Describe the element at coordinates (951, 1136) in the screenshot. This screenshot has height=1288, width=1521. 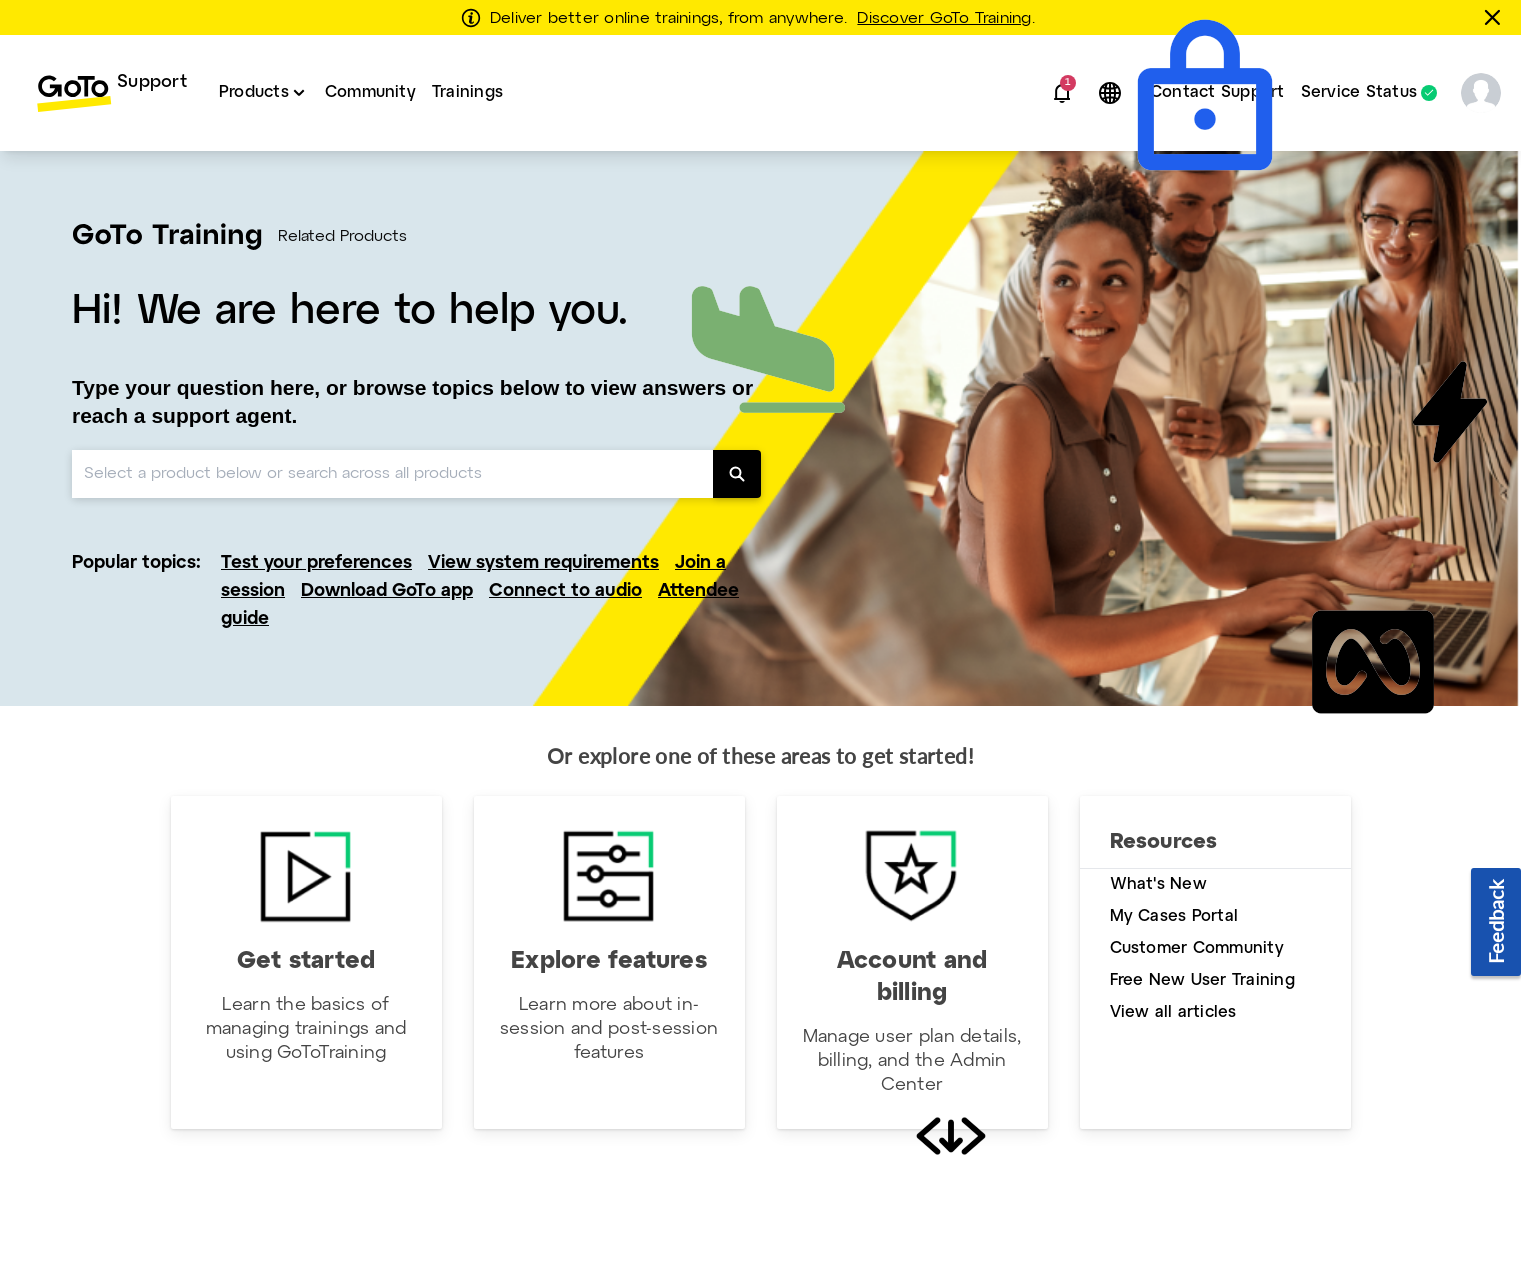
I see `download source code or script files` at that location.